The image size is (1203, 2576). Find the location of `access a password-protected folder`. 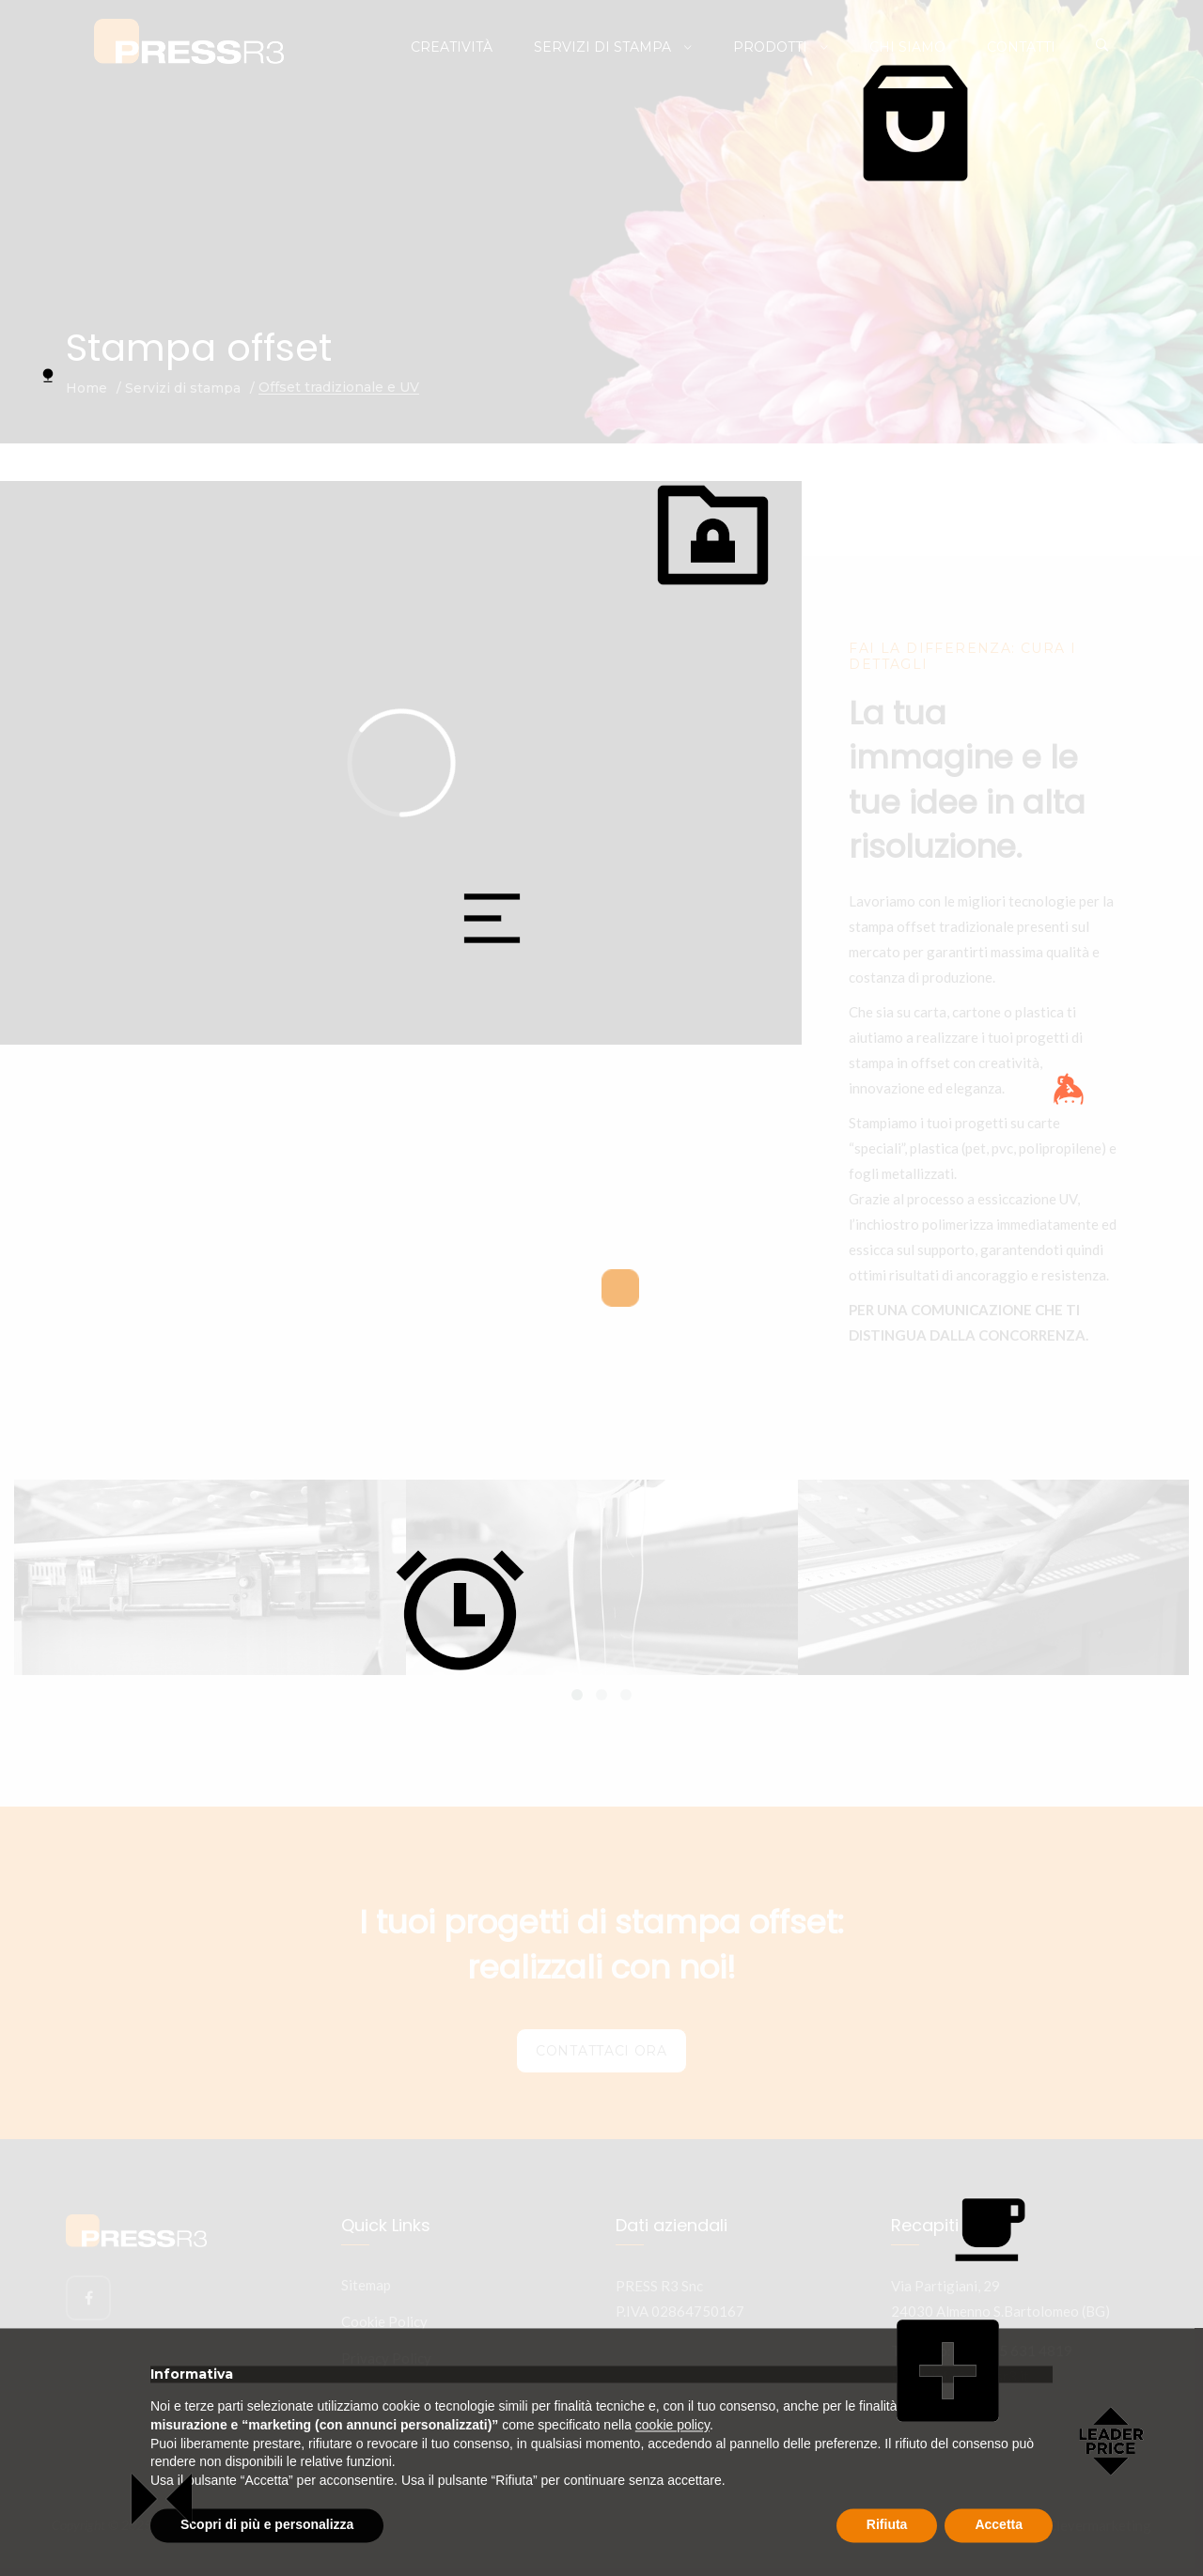

access a password-protected folder is located at coordinates (712, 535).